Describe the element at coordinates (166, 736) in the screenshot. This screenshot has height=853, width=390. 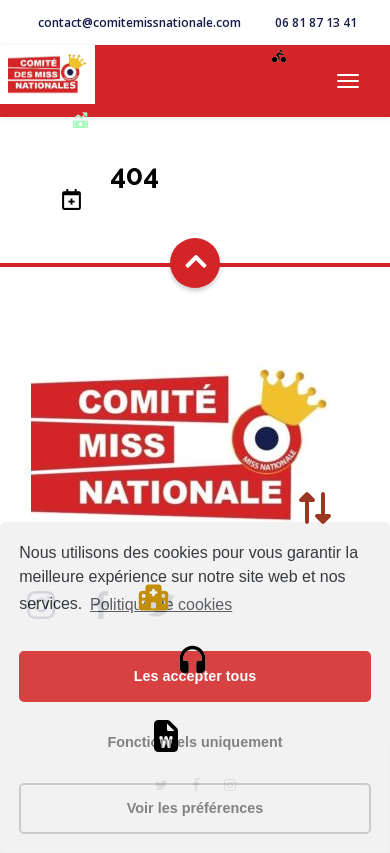
I see `open a Microsoft Word document` at that location.